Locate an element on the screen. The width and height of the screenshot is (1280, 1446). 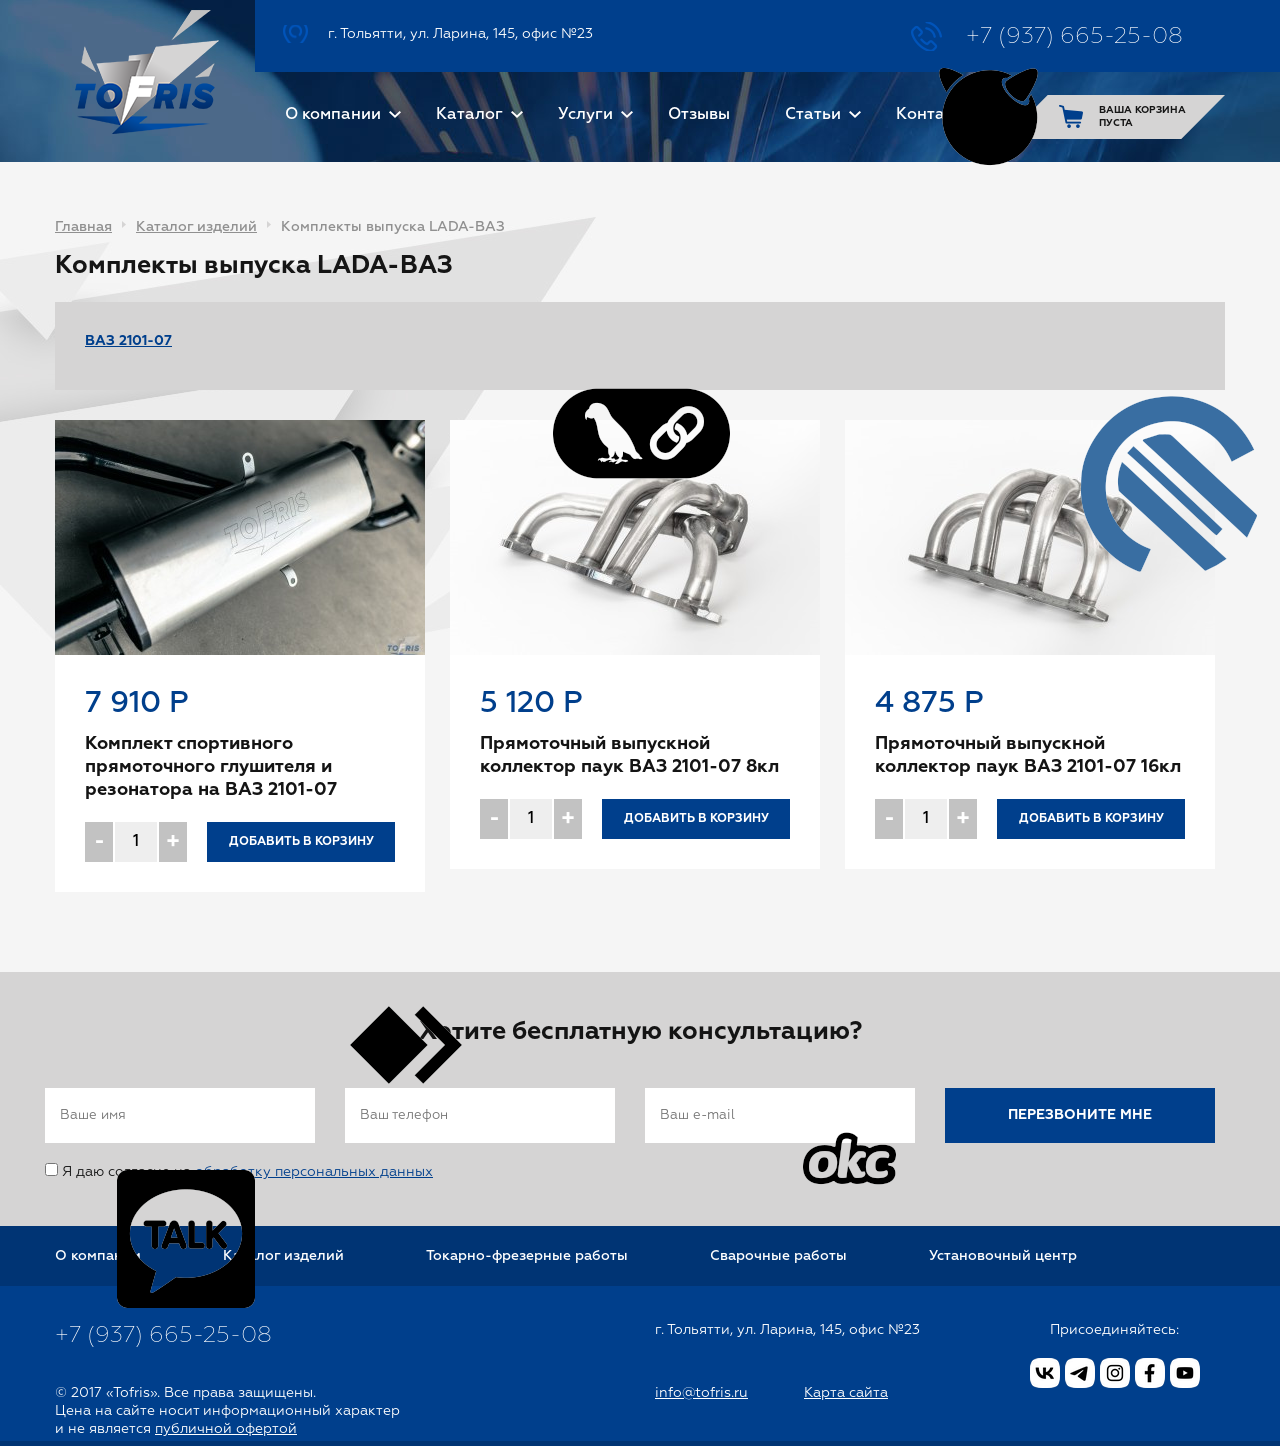
autocannon HTTP benchmarking tool logo is located at coordinates (1169, 484).